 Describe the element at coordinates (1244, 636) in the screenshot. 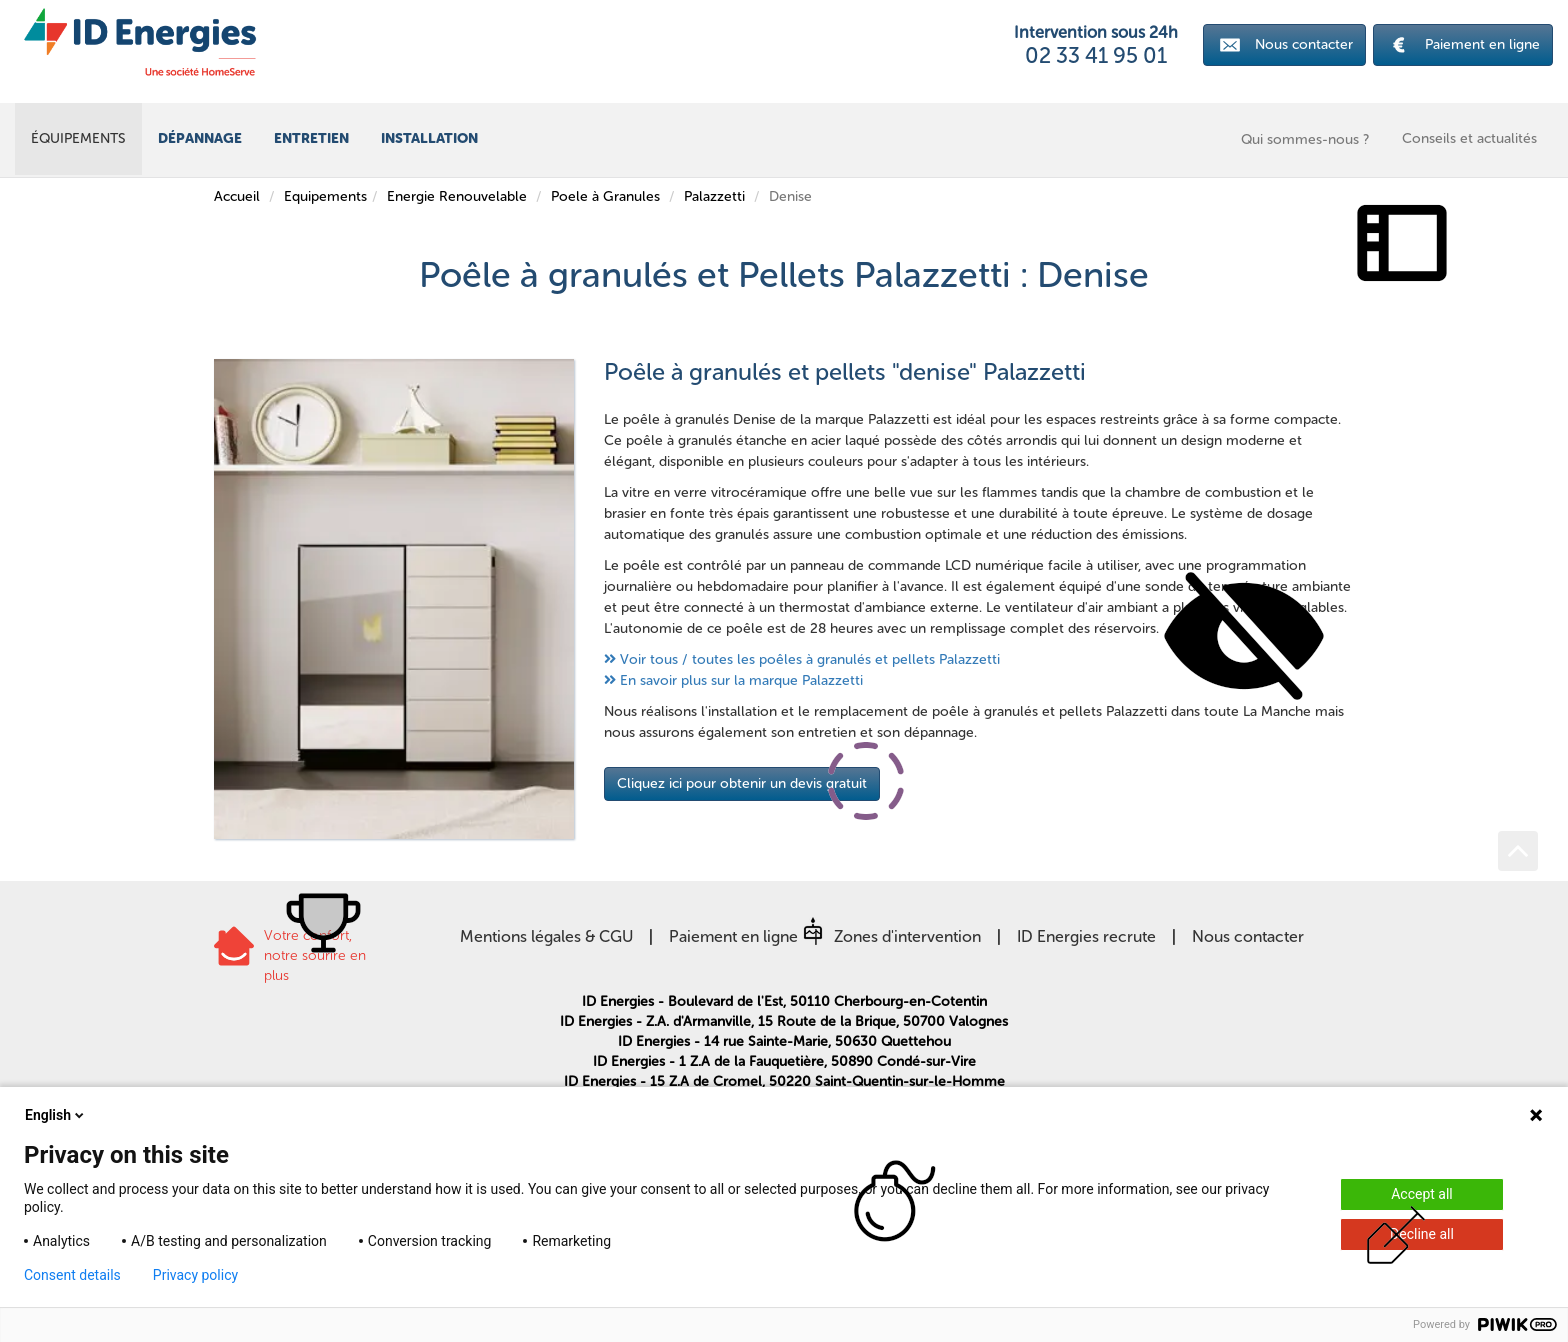

I see `hide password or sensitive content` at that location.